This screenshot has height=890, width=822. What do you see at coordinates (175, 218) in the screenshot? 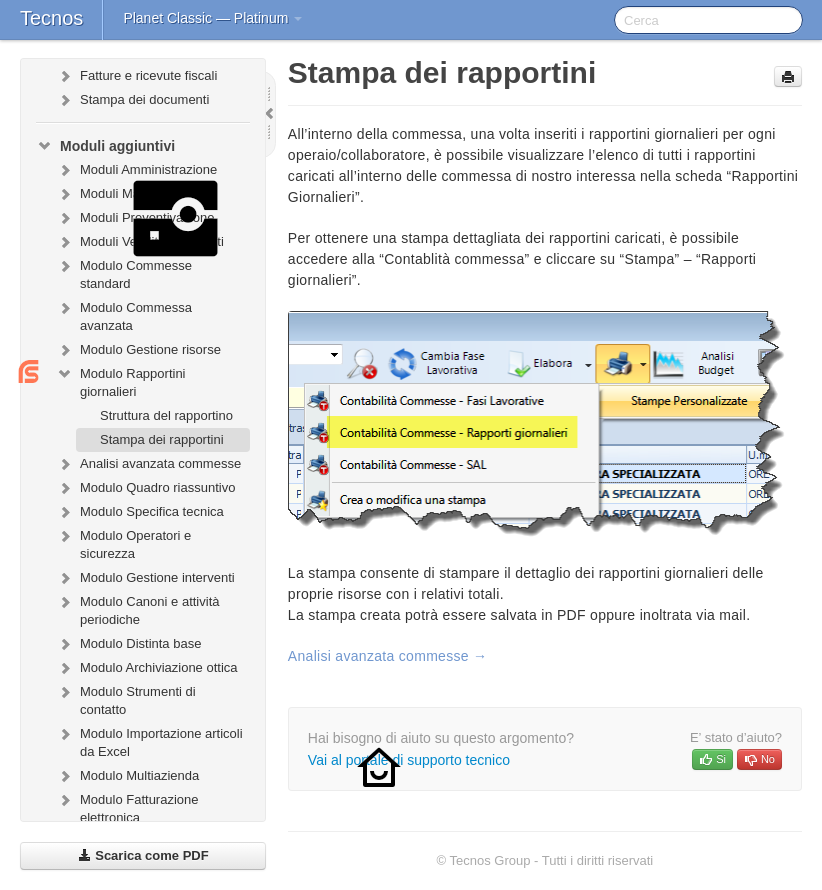
I see `connect to a projector or external display` at bounding box center [175, 218].